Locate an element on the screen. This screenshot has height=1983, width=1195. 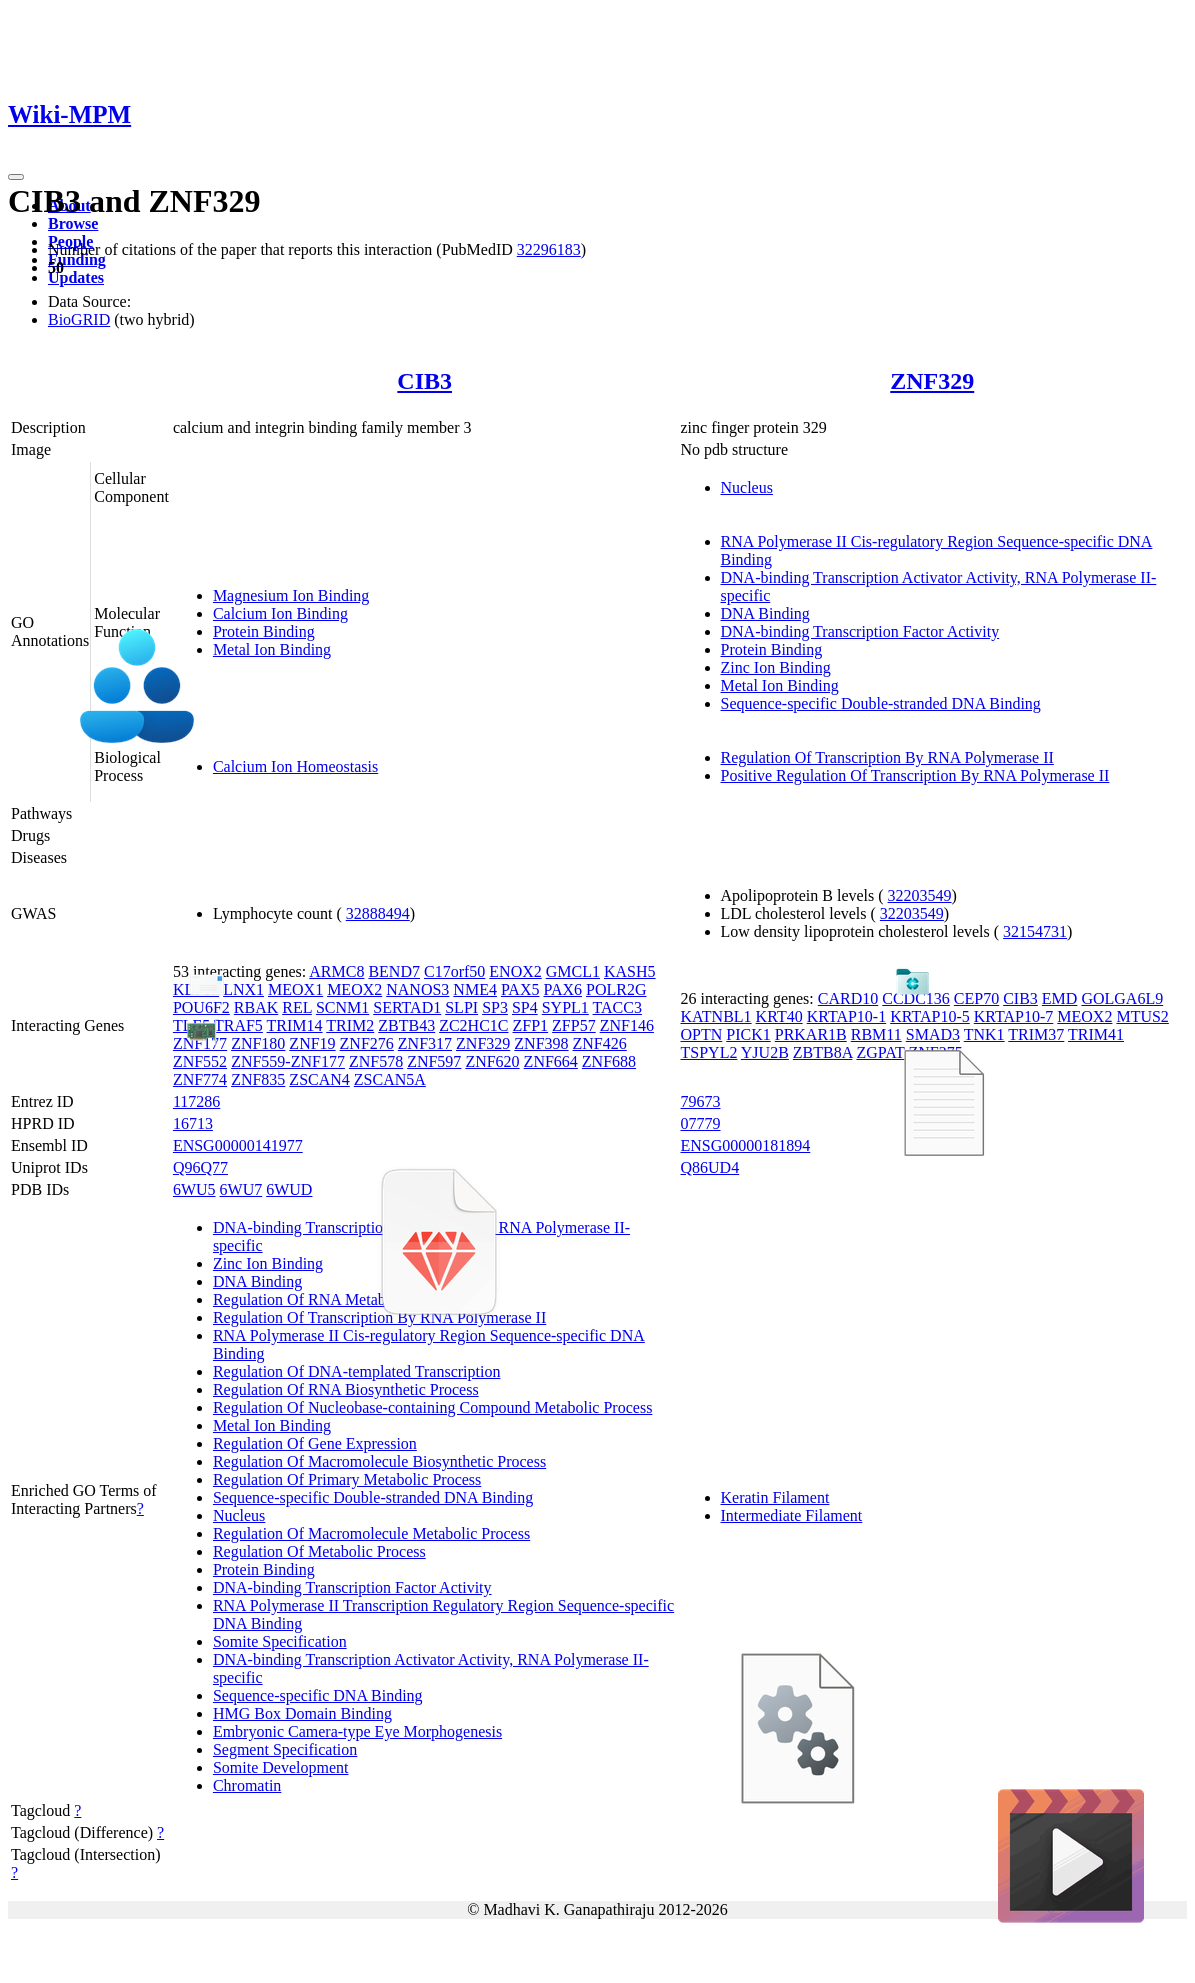
open your email inbox is located at coordinates (207, 985).